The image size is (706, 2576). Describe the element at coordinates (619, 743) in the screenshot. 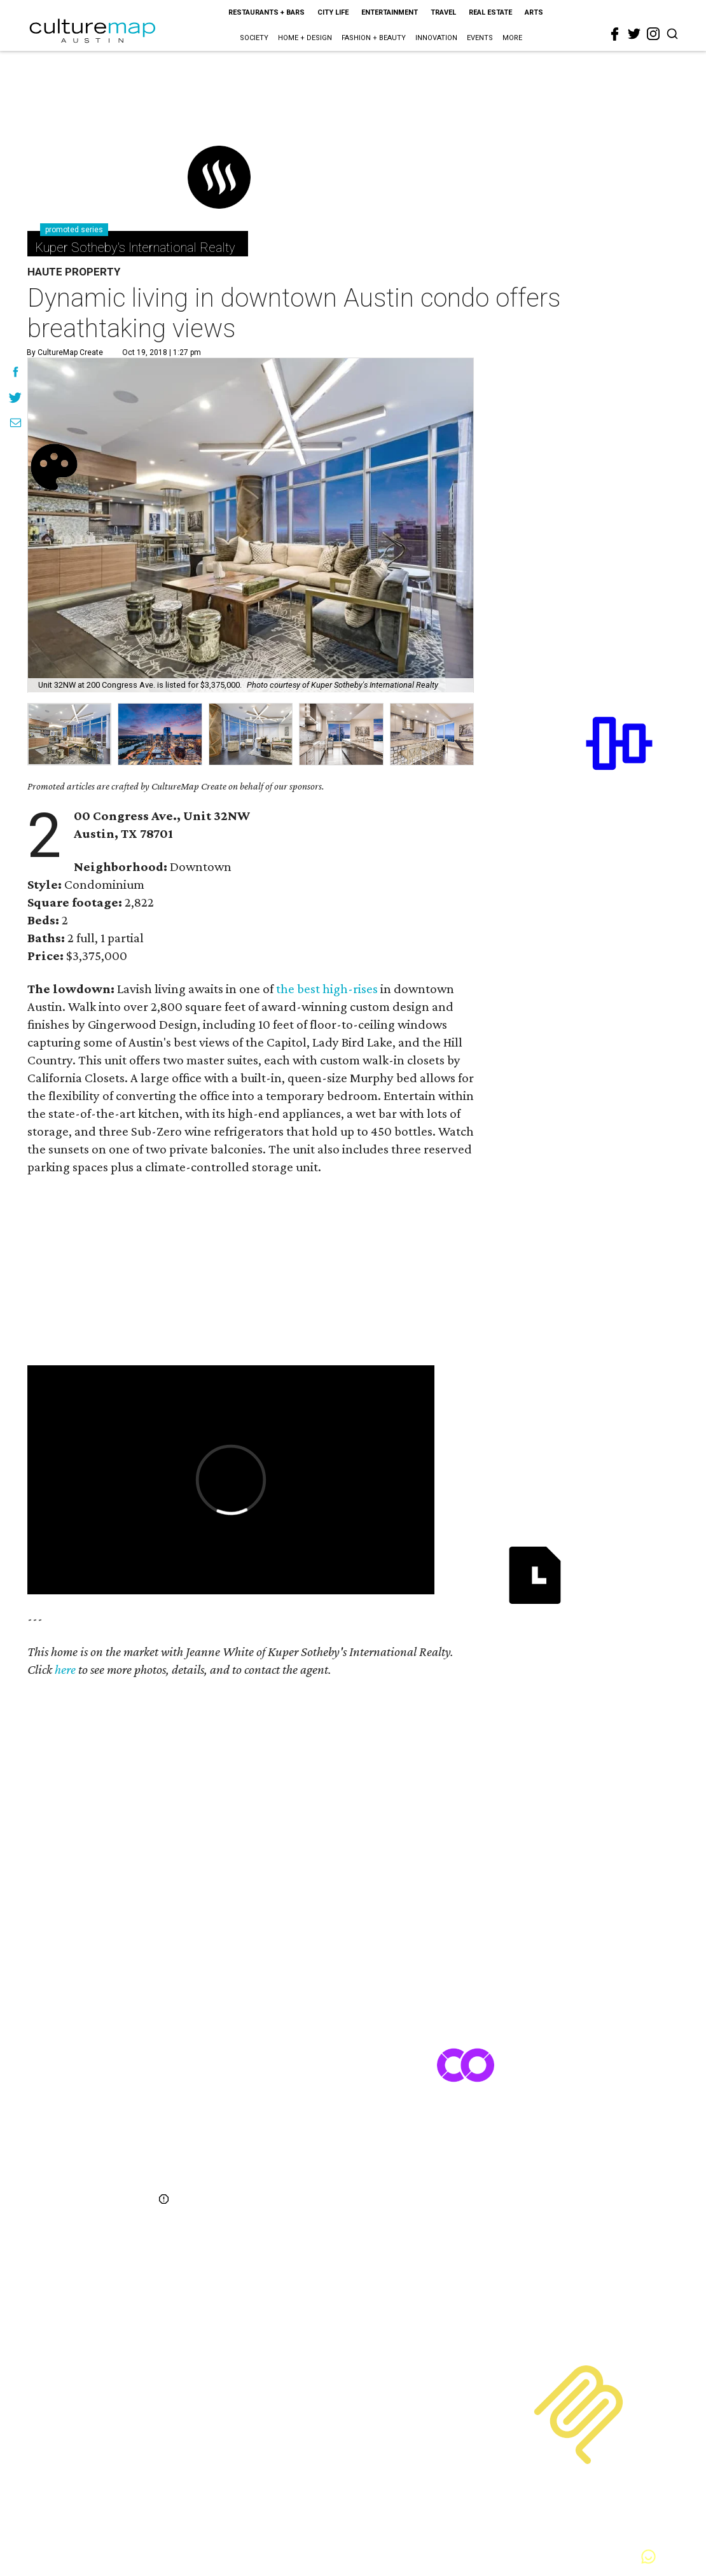

I see `align items to vertical center` at that location.